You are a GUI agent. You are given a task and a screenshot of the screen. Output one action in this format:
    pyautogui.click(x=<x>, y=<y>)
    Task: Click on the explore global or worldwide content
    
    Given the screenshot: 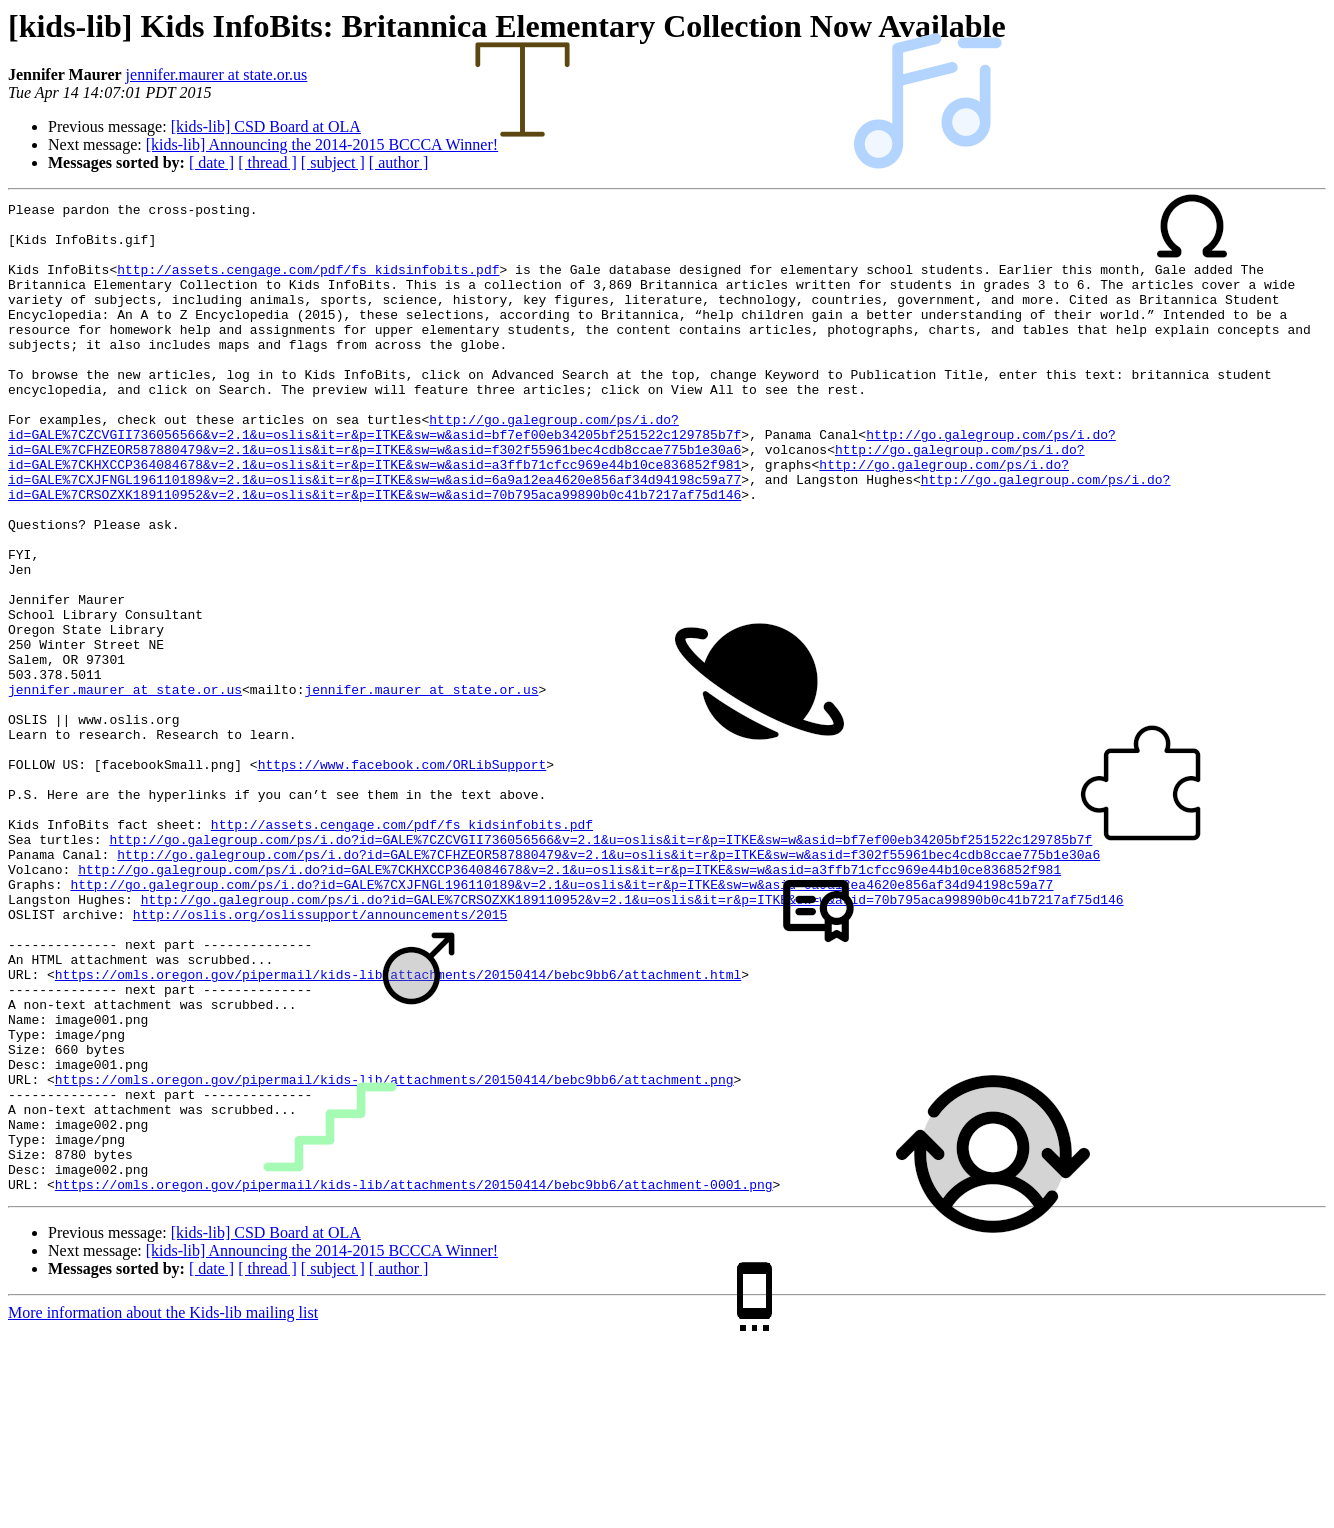 What is the action you would take?
    pyautogui.click(x=759, y=681)
    